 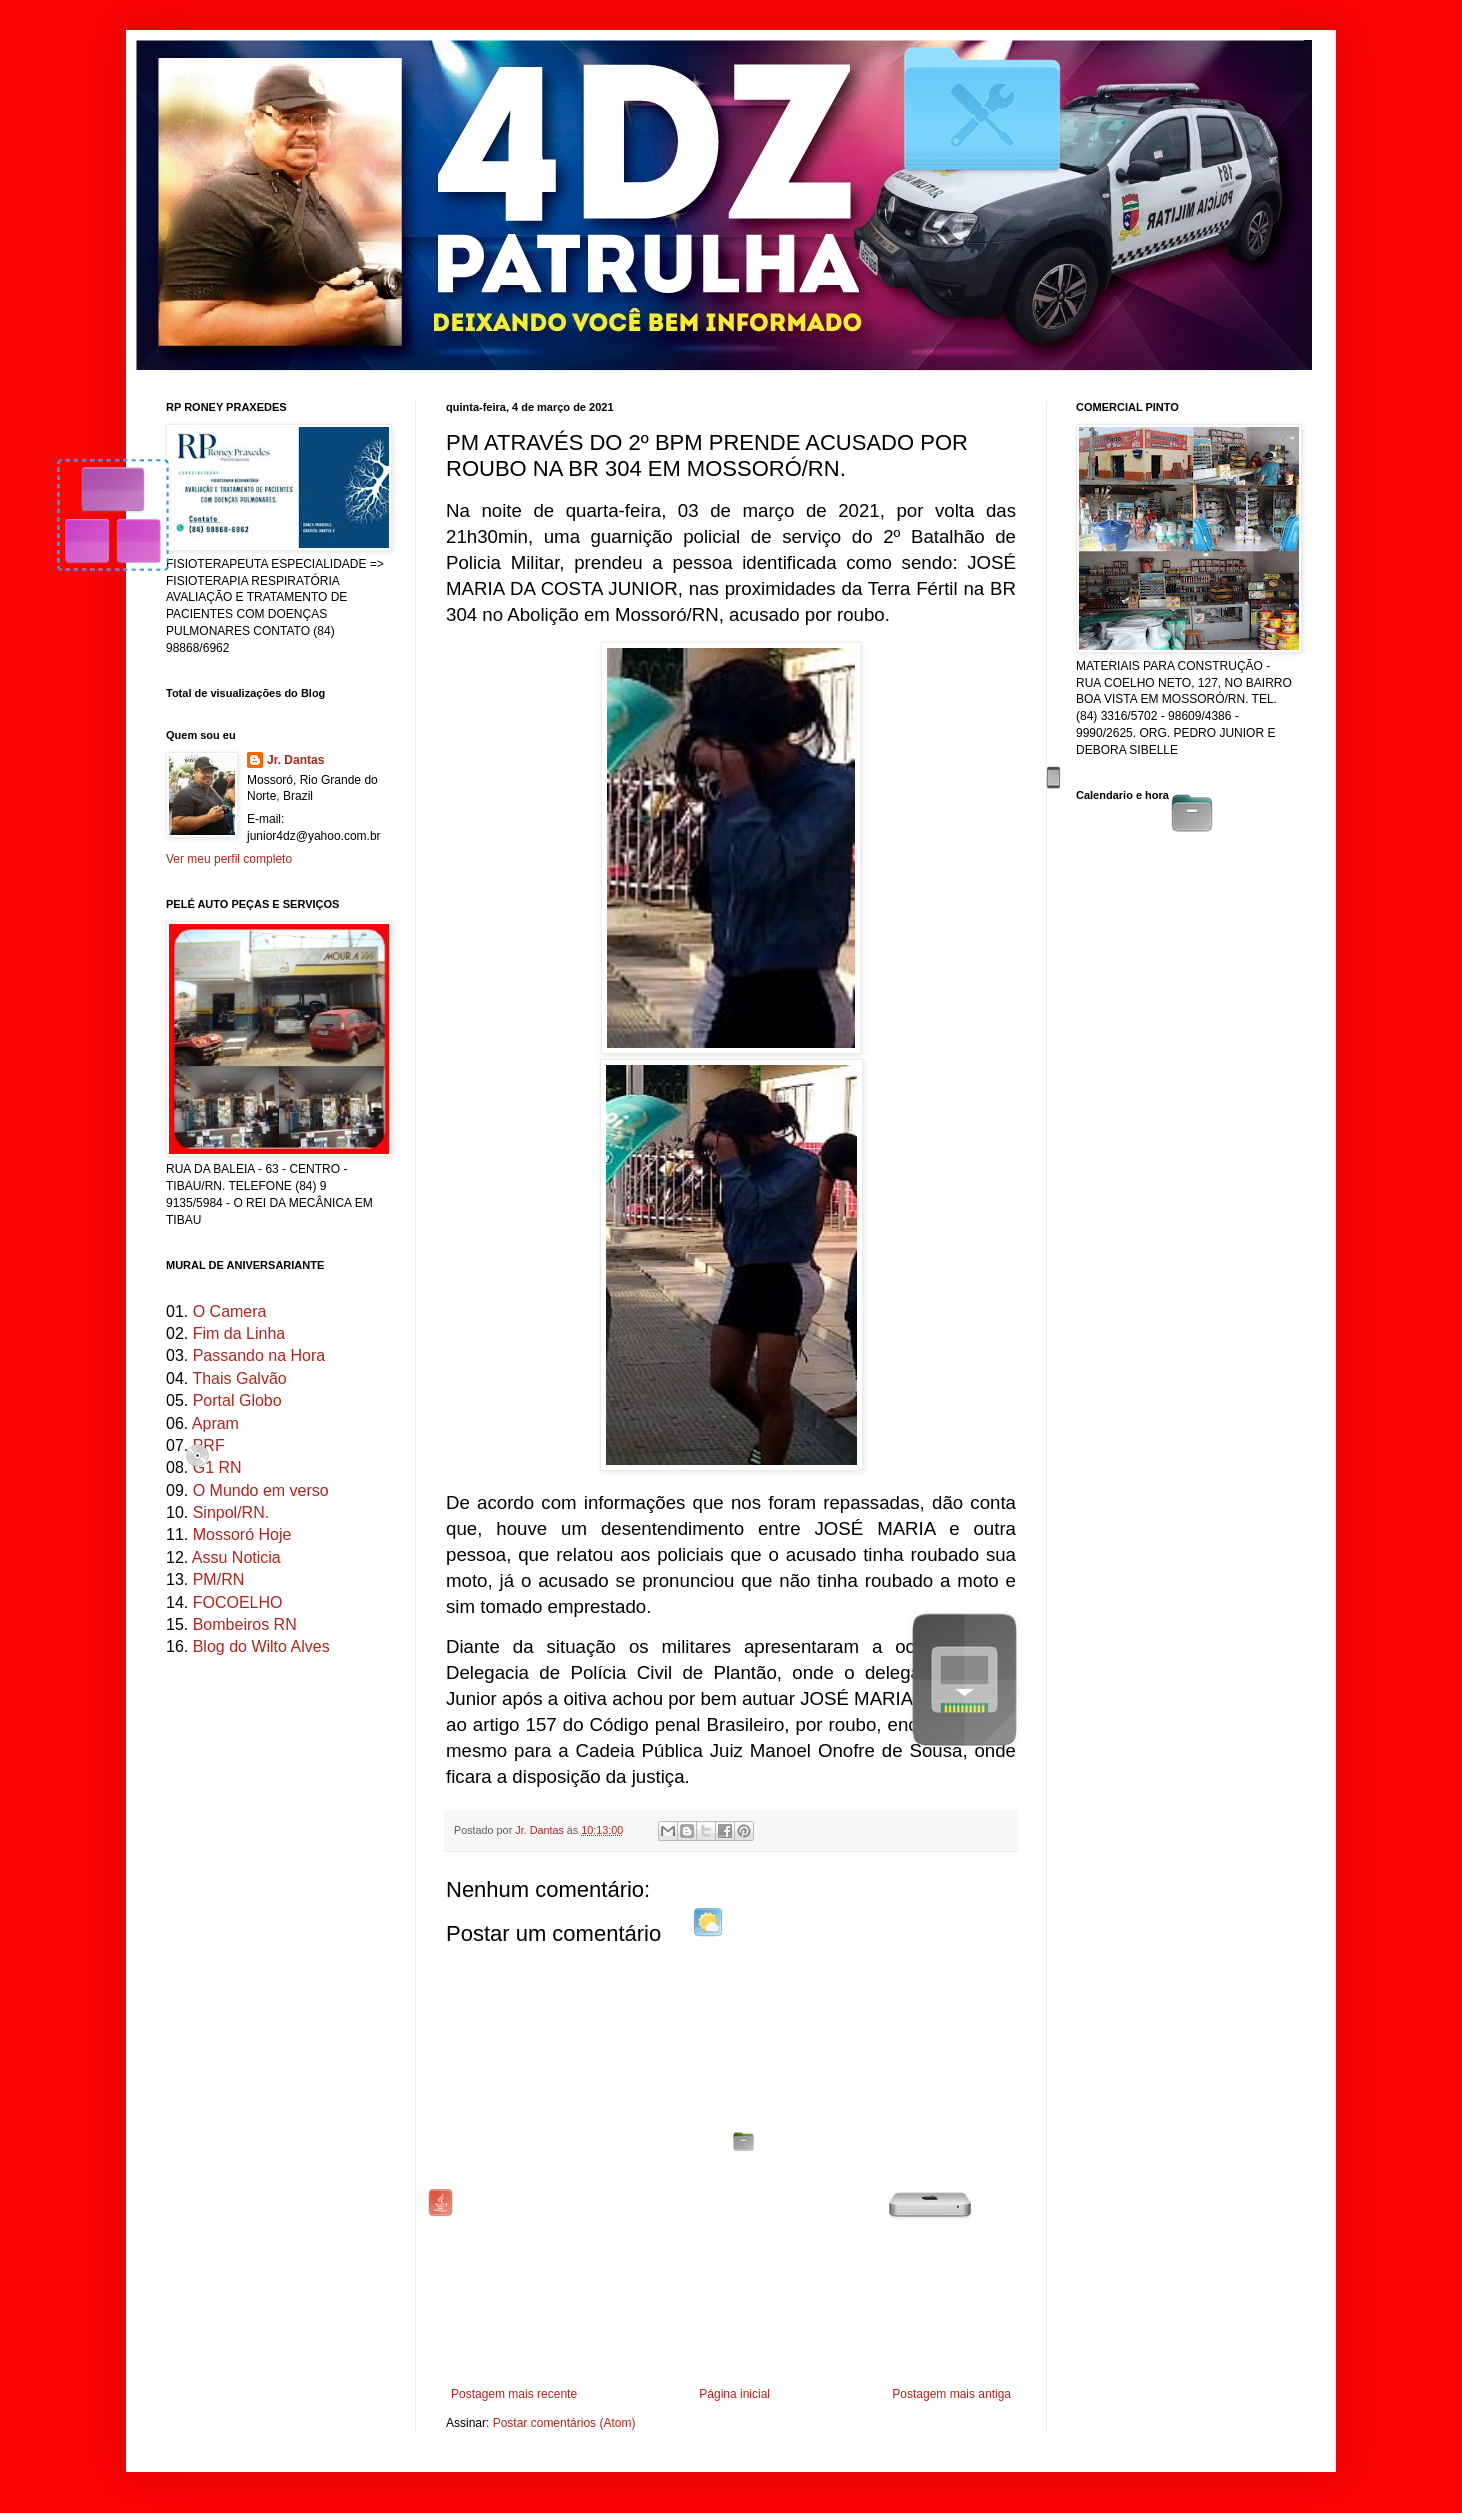 What do you see at coordinates (982, 109) in the screenshot?
I see `open the utilities folder` at bounding box center [982, 109].